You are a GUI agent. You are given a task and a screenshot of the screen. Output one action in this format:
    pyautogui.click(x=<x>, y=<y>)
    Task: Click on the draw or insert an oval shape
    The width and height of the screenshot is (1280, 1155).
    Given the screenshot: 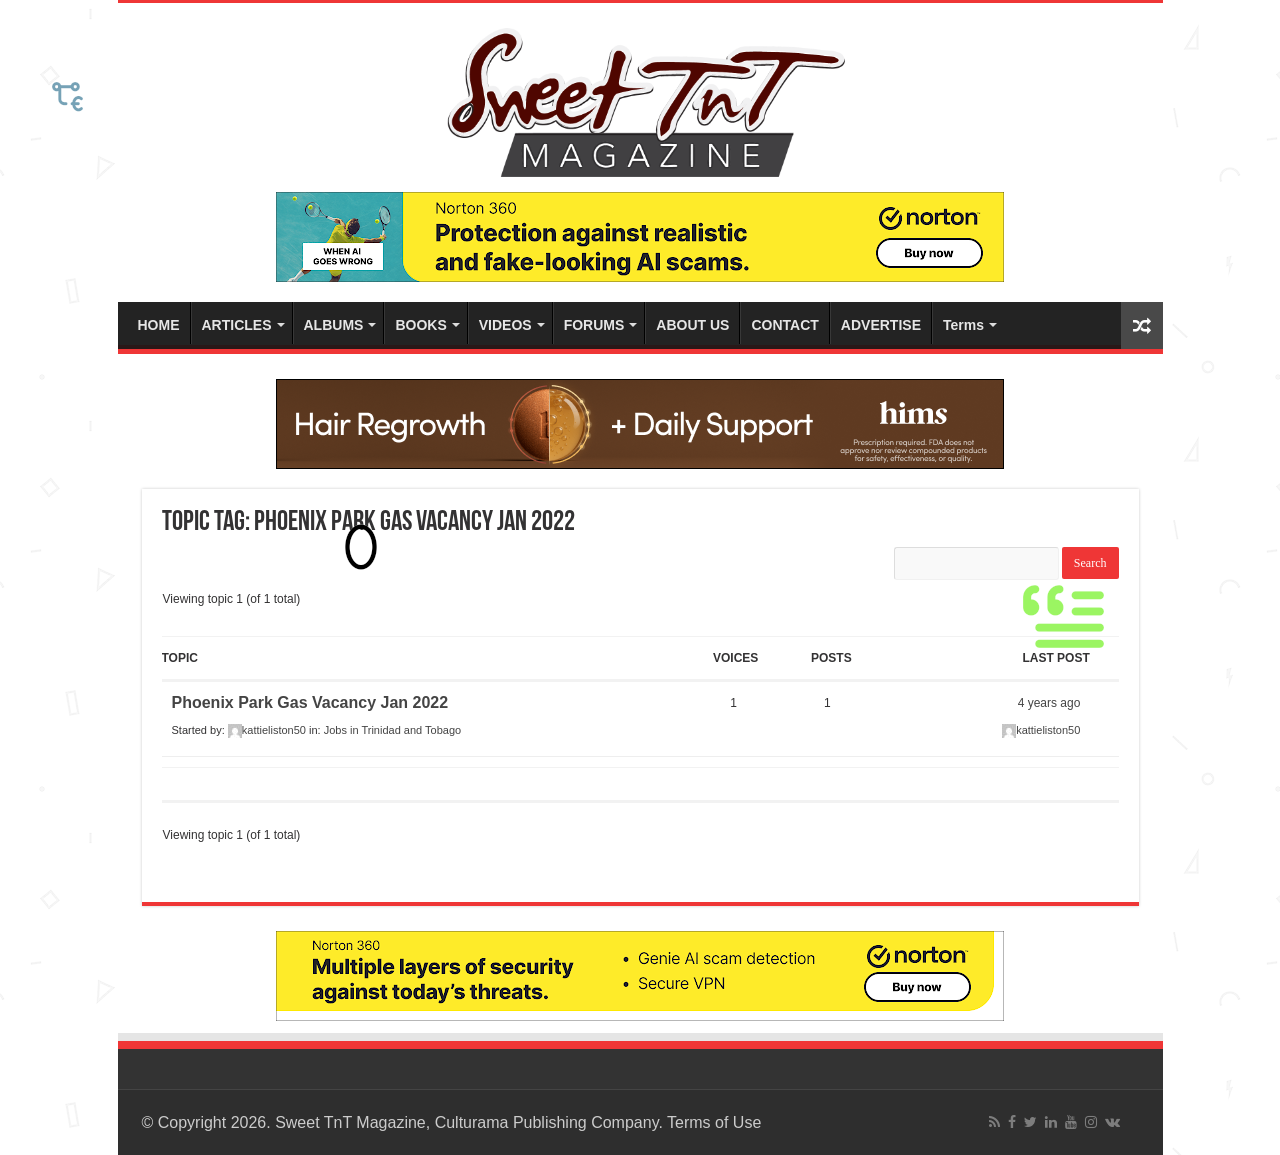 What is the action you would take?
    pyautogui.click(x=361, y=547)
    